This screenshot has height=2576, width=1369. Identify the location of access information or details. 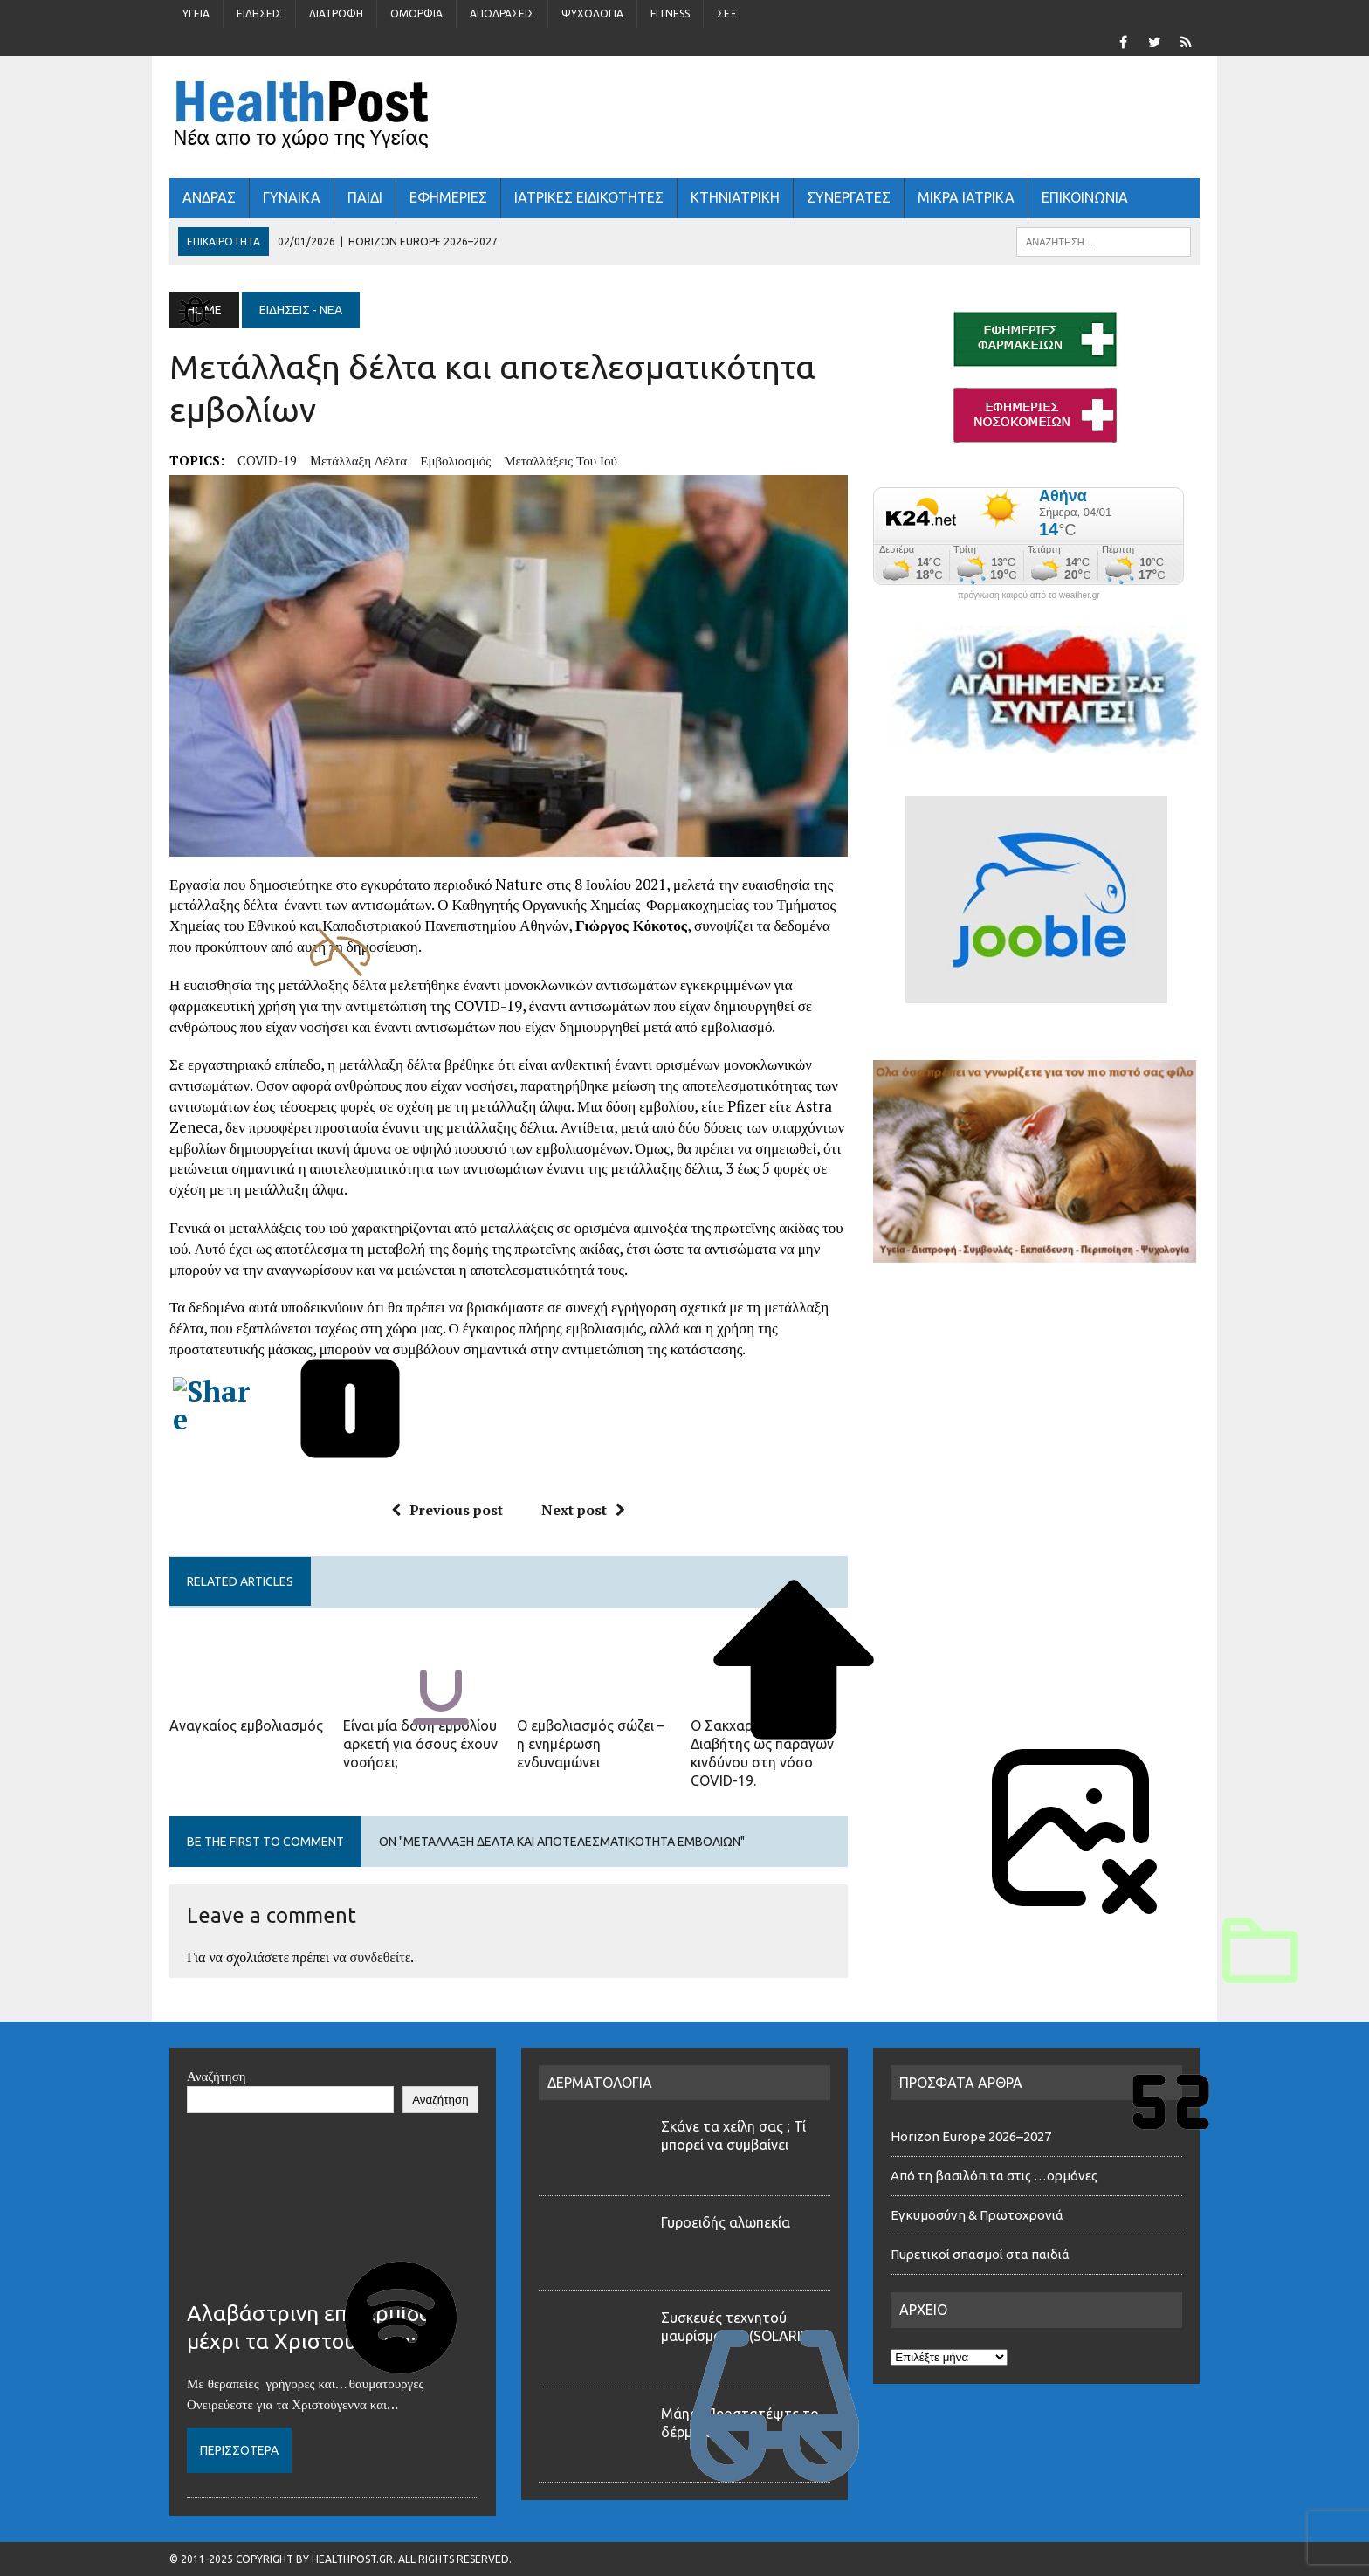
(350, 1409).